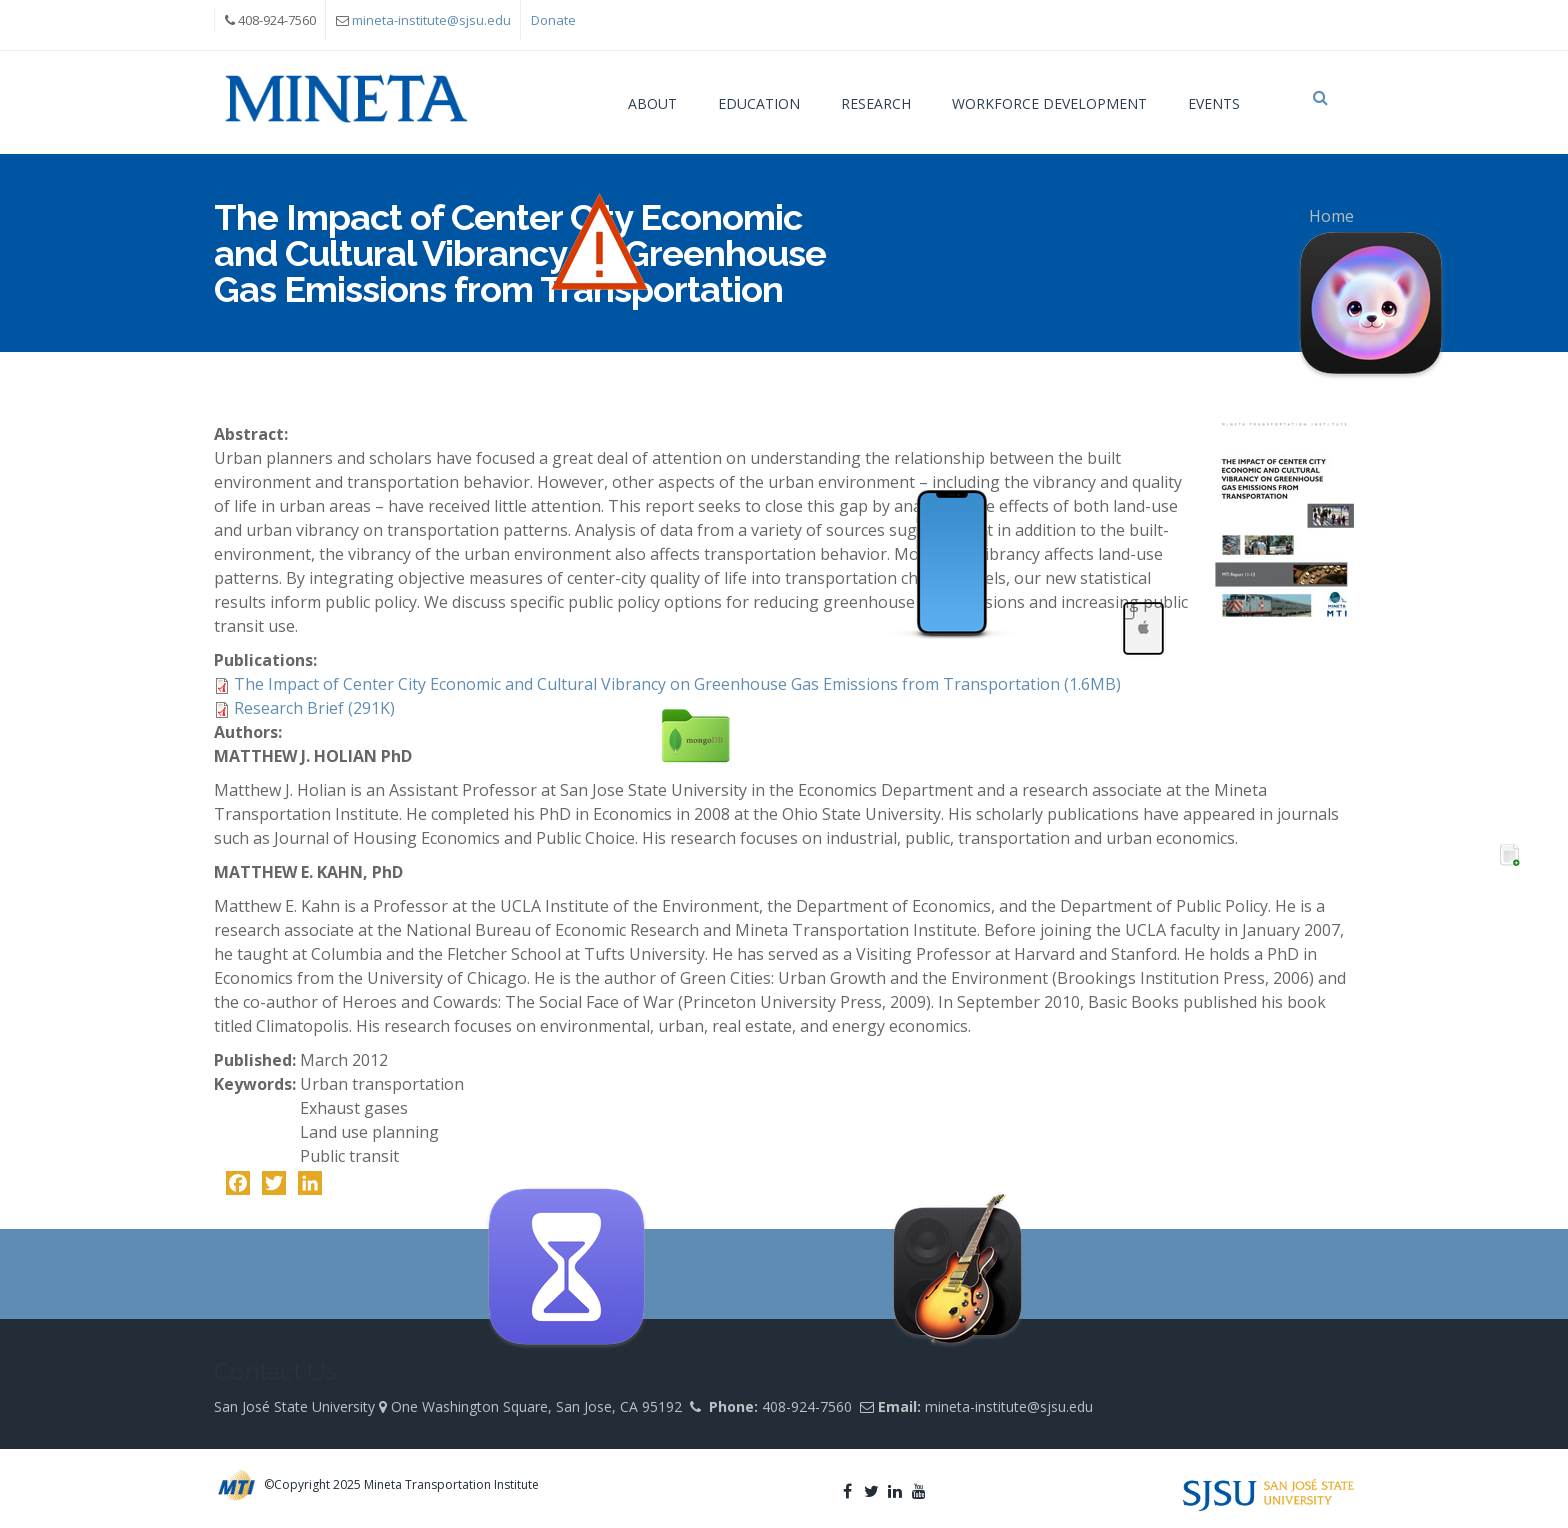 This screenshot has width=1568, height=1528. What do you see at coordinates (957, 1271) in the screenshot?
I see `open GarageBand music creation app` at bounding box center [957, 1271].